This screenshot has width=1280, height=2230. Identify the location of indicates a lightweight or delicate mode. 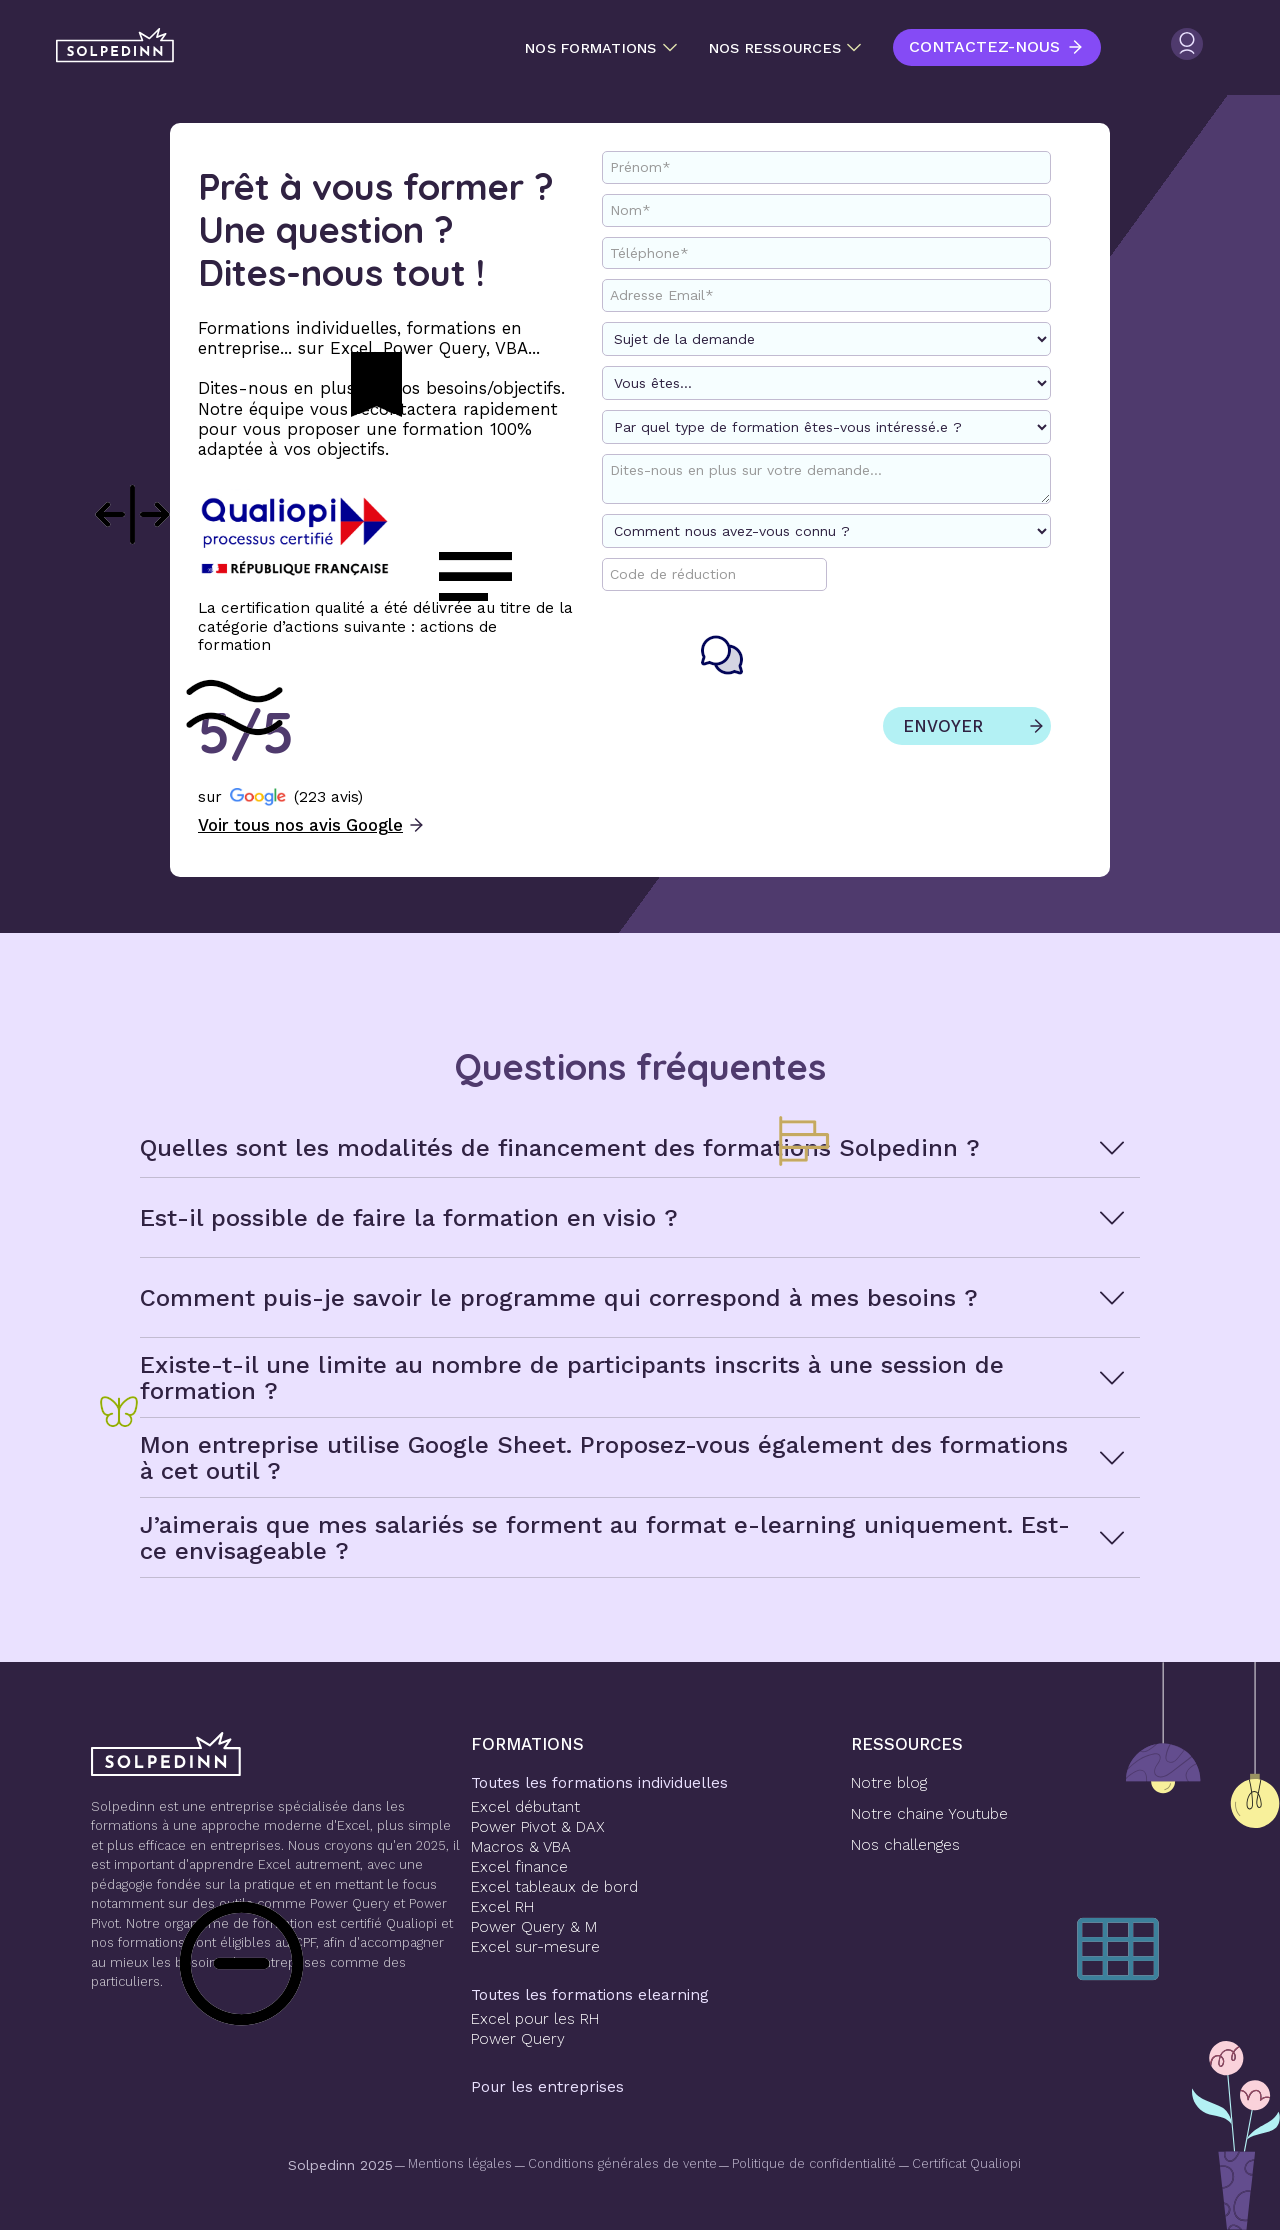
(119, 1411).